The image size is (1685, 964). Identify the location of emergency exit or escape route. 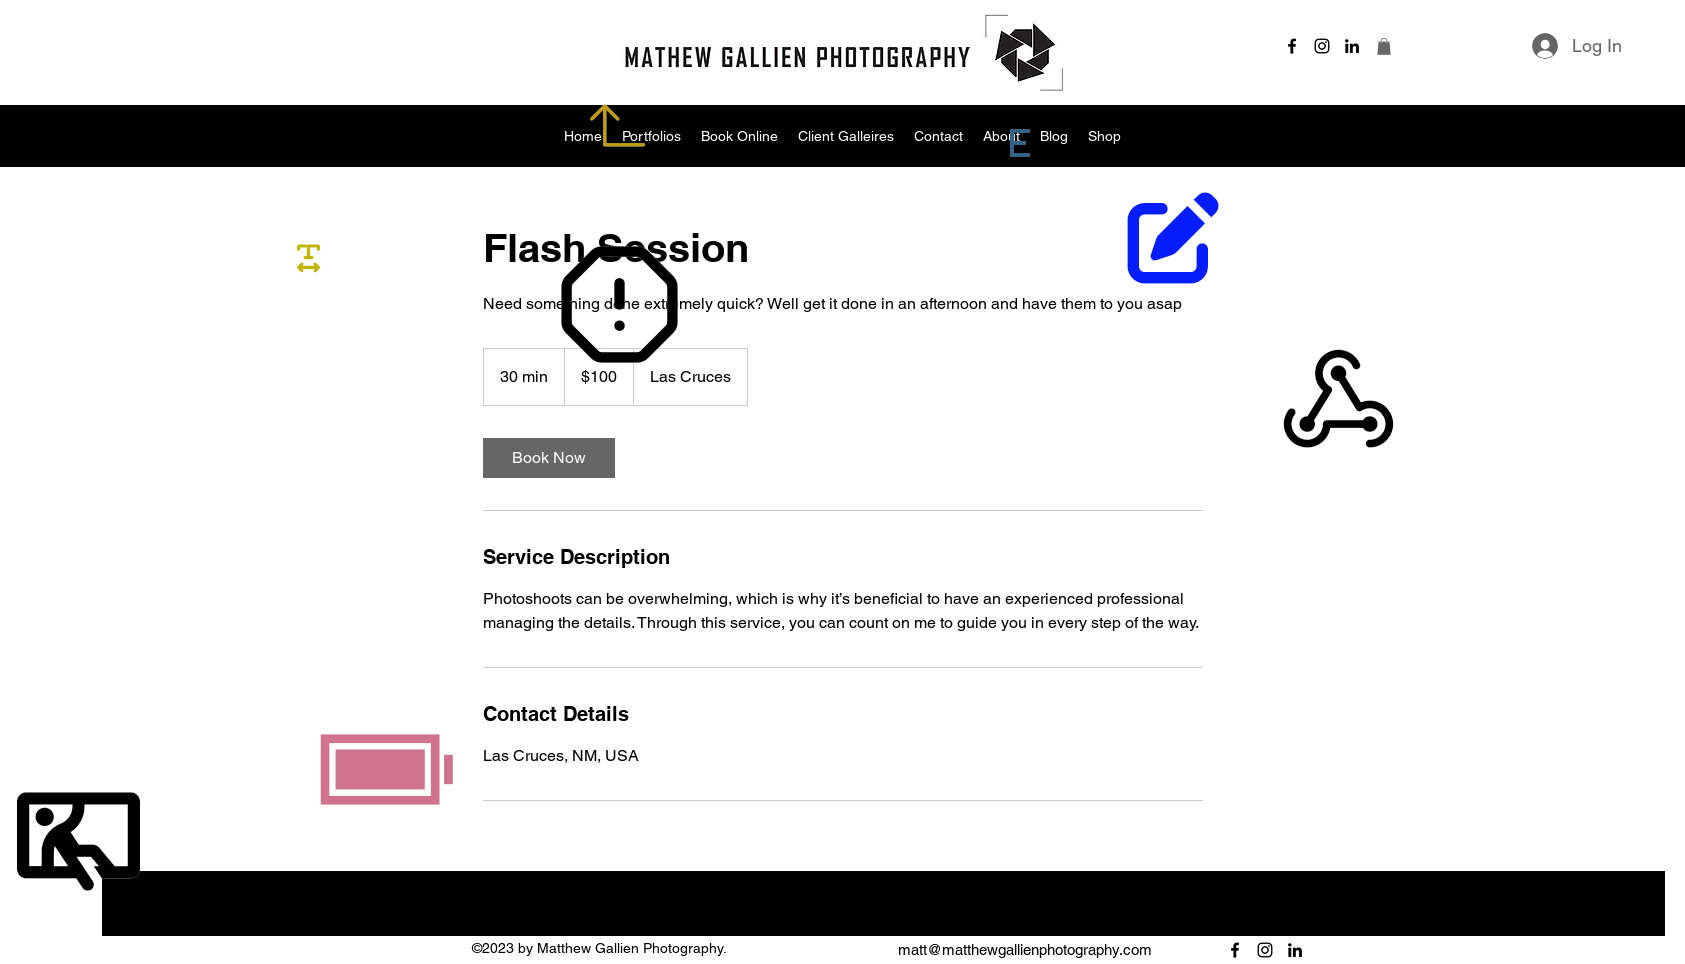
(78, 841).